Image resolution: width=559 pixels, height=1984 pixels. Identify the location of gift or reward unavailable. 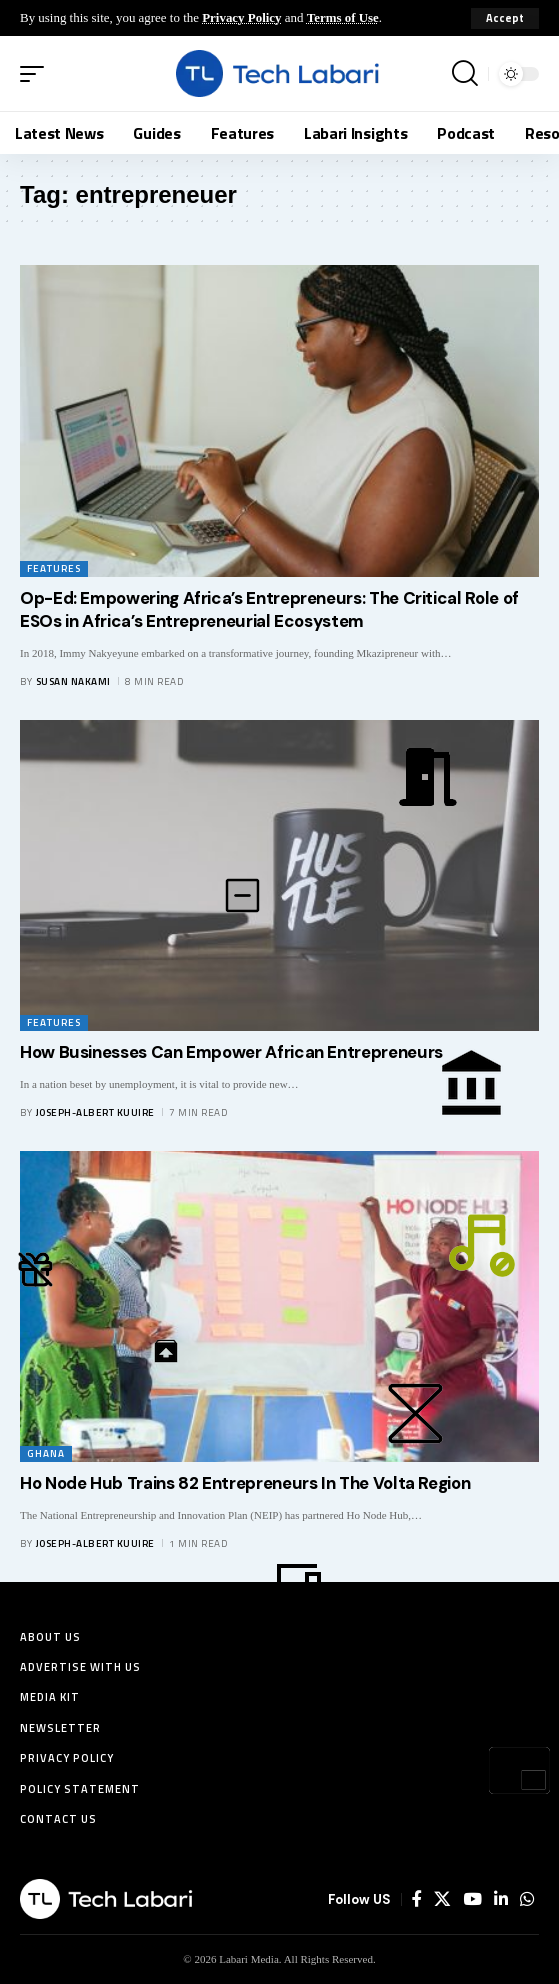
(35, 1269).